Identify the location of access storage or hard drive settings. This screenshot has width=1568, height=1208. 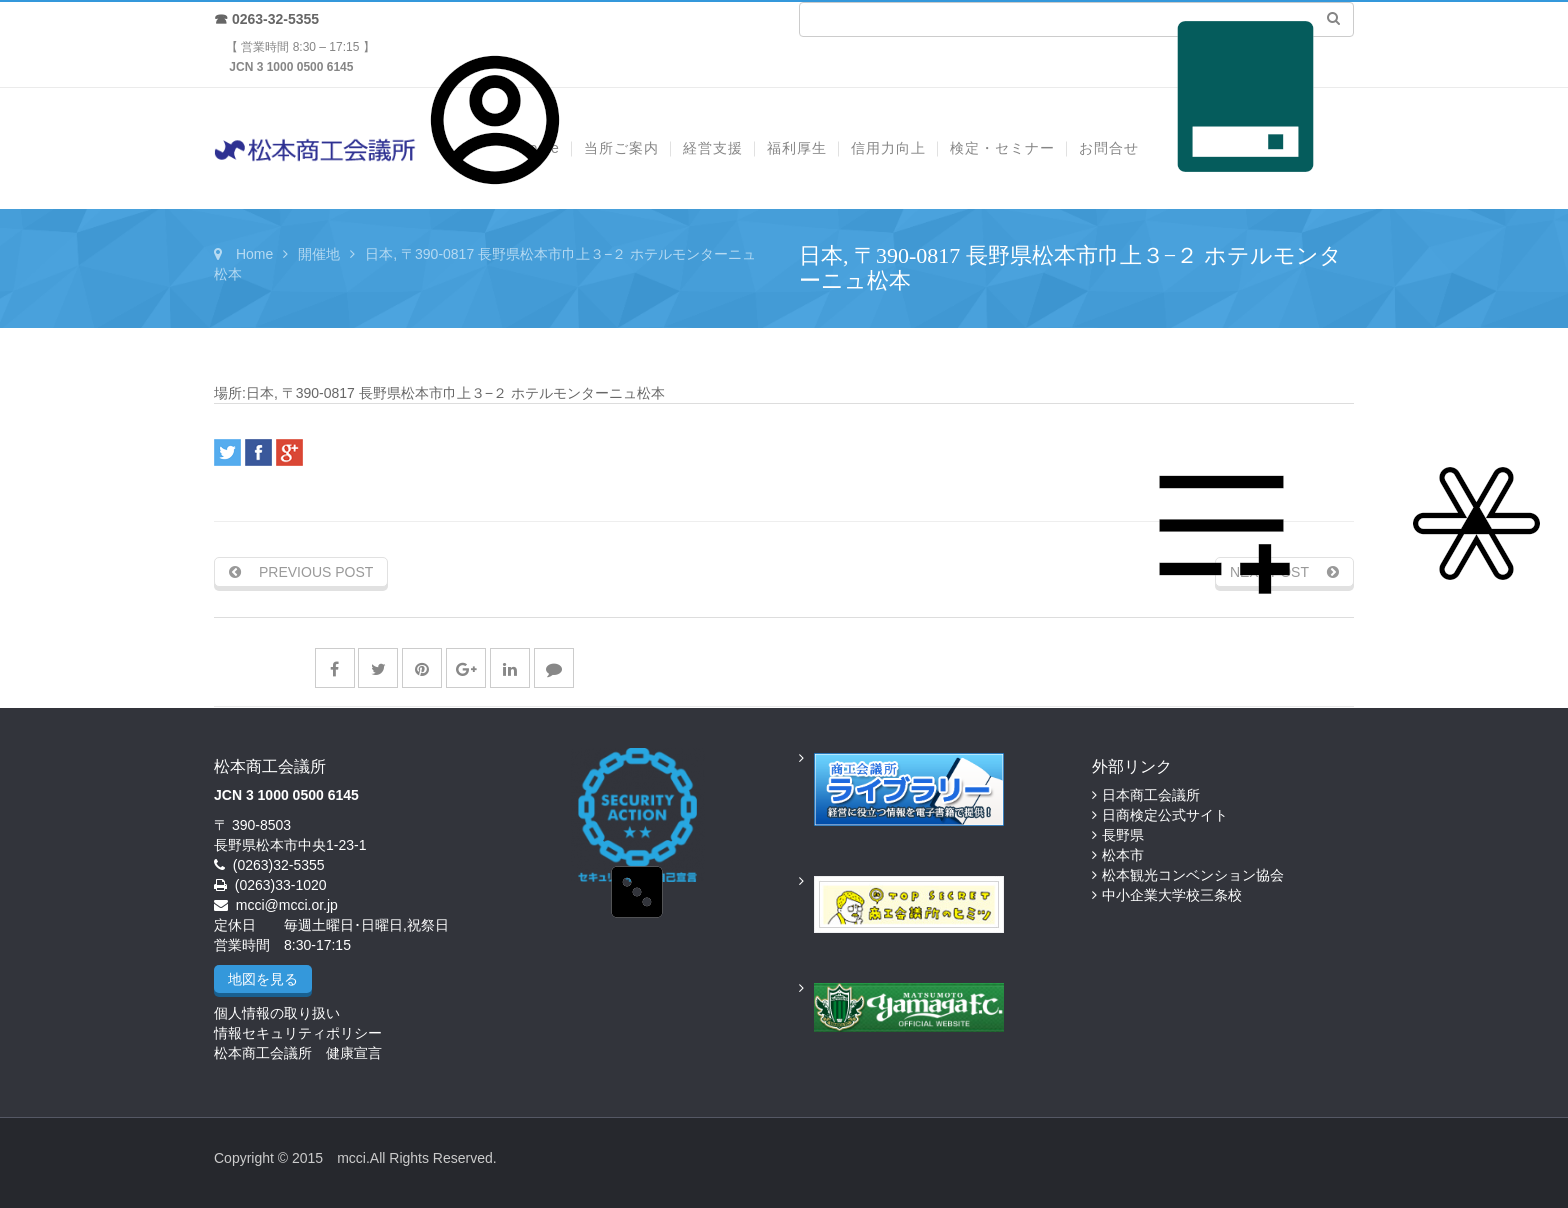
(1245, 96).